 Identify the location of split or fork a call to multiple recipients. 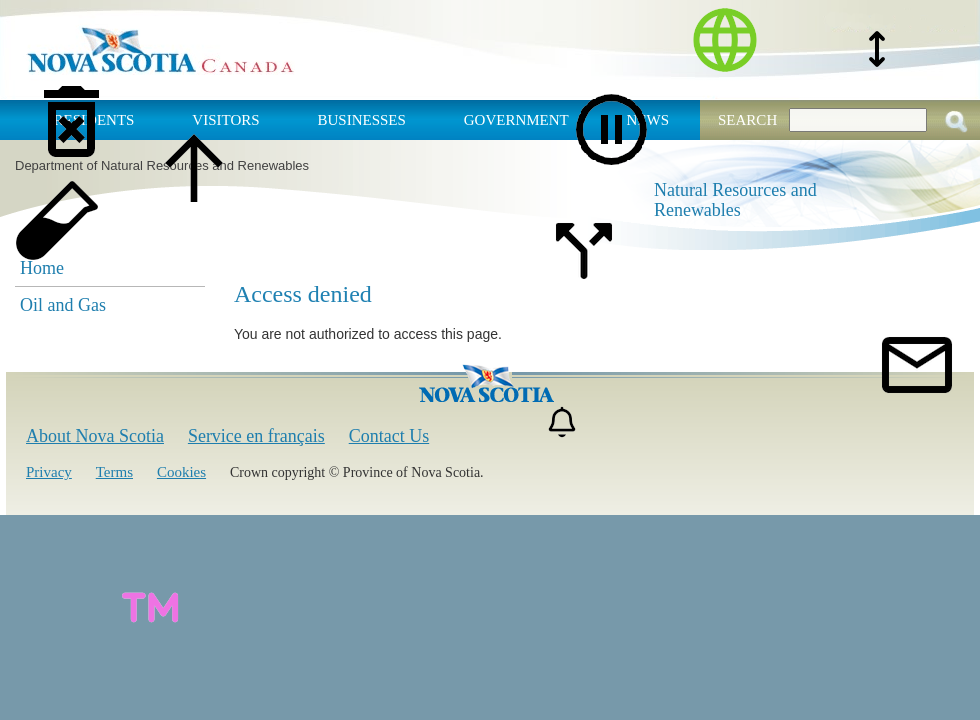
(584, 251).